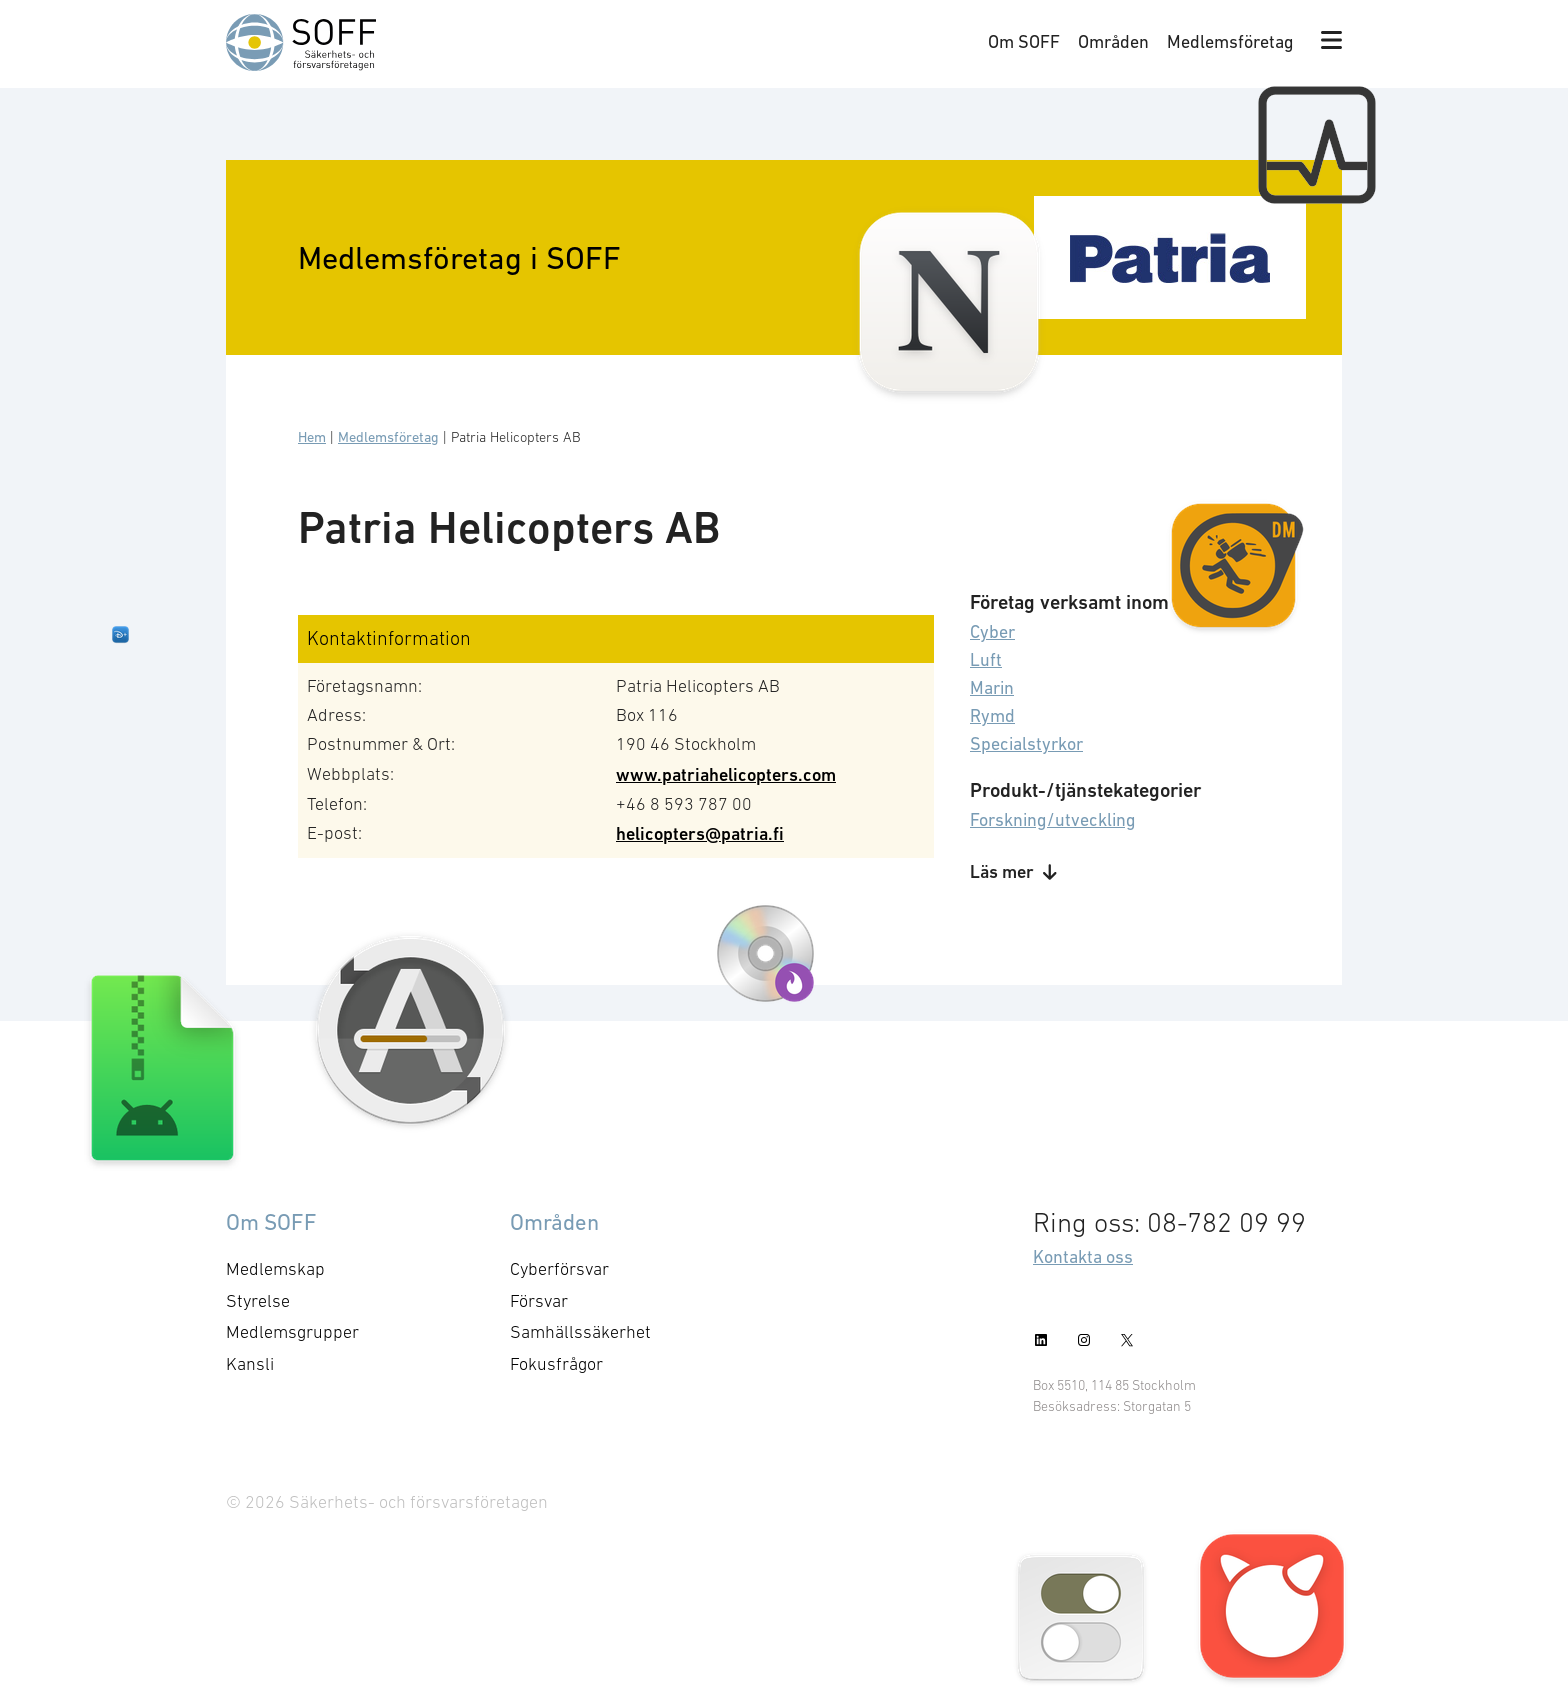 The height and width of the screenshot is (1696, 1568). I want to click on open FreeBSD application, so click(1272, 1606).